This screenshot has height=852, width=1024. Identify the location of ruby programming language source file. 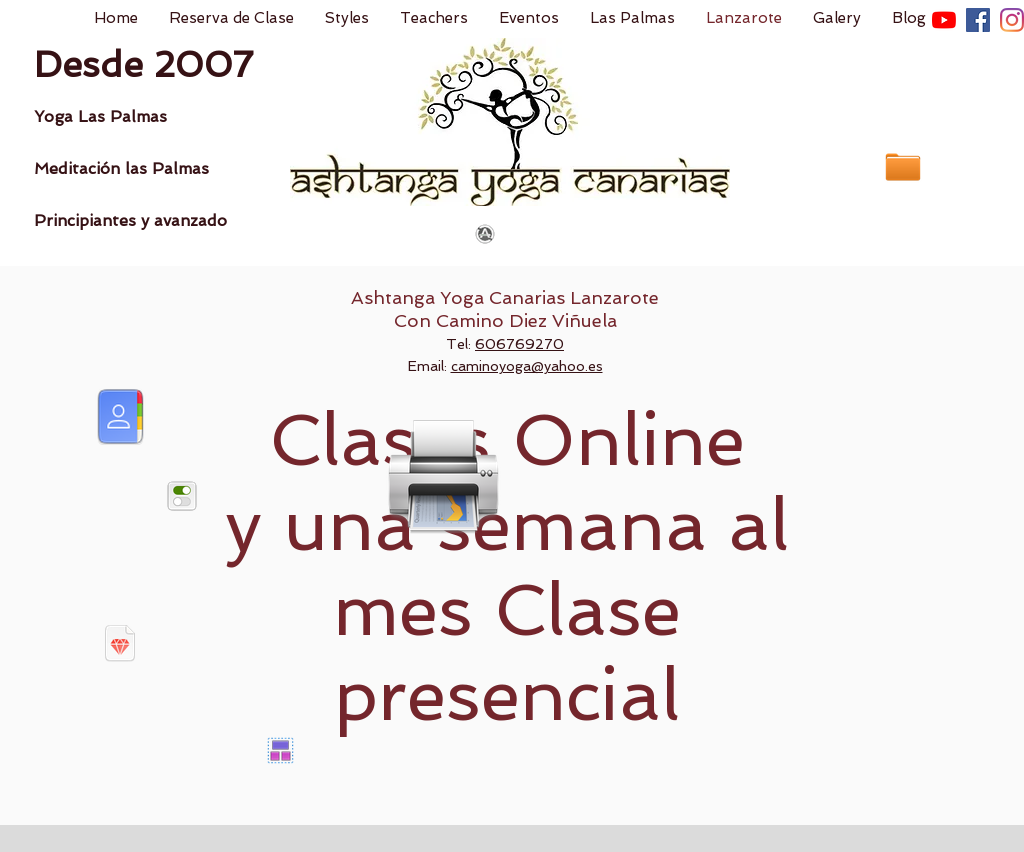
(120, 643).